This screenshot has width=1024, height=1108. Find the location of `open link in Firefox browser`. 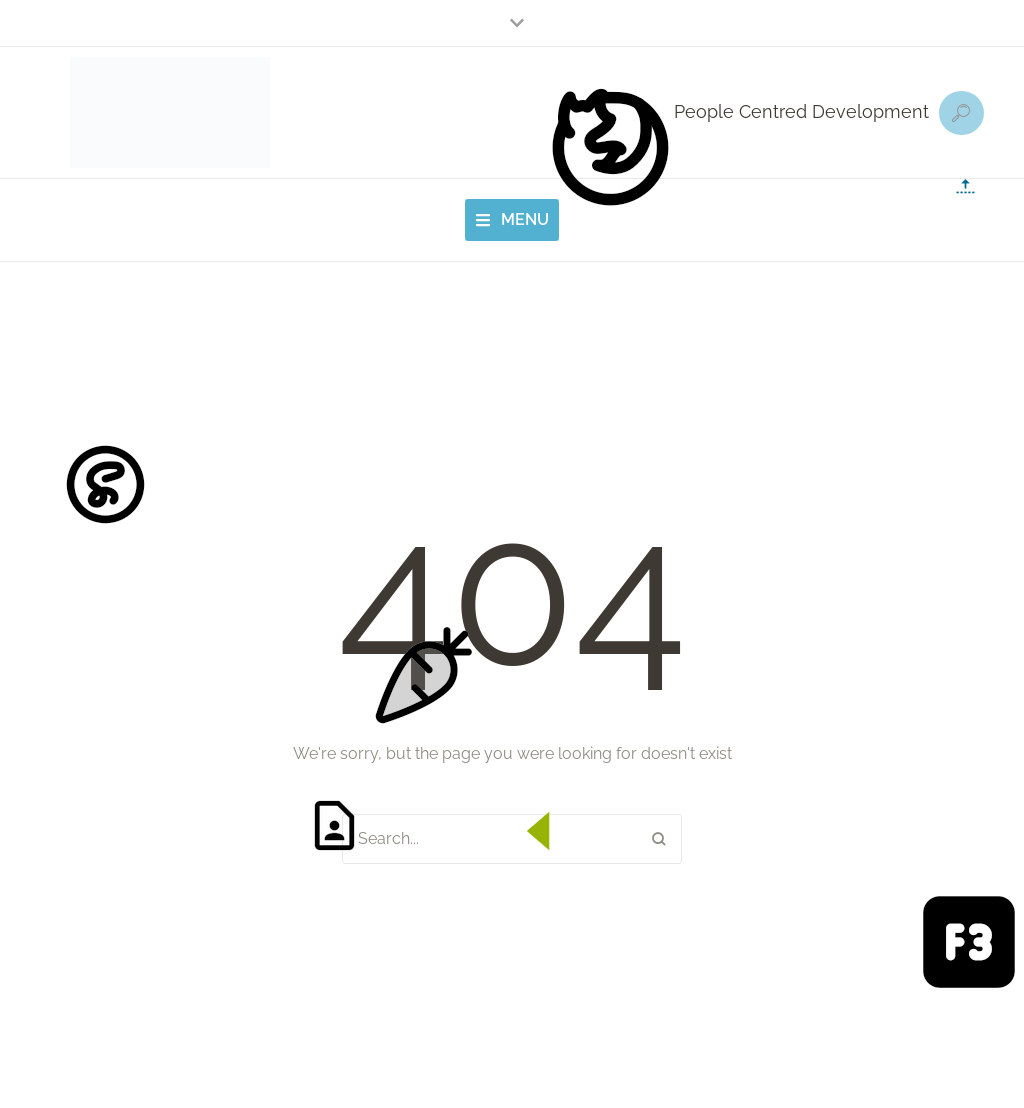

open link in Firefox browser is located at coordinates (610, 147).